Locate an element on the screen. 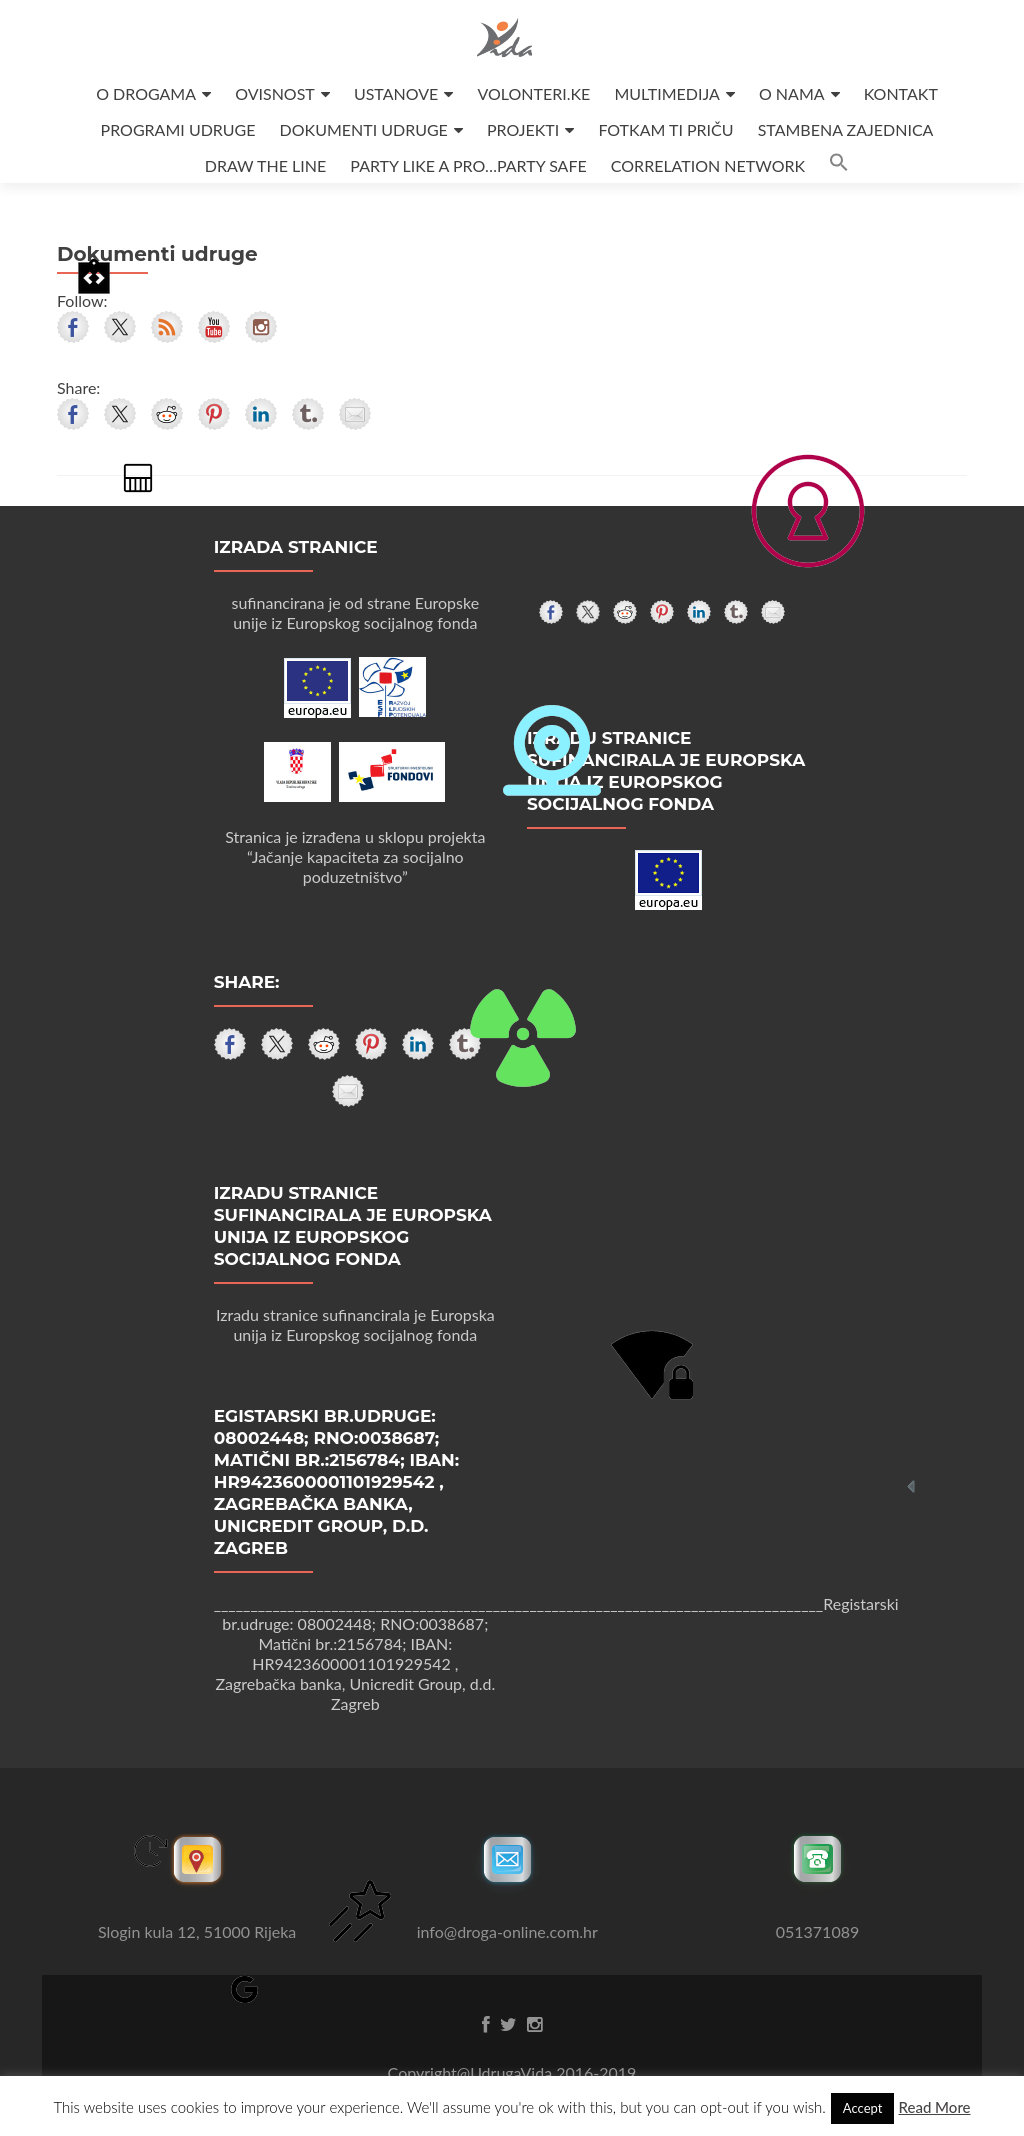 This screenshot has width=1024, height=2136. toggle bottom panel visibility is located at coordinates (138, 478).